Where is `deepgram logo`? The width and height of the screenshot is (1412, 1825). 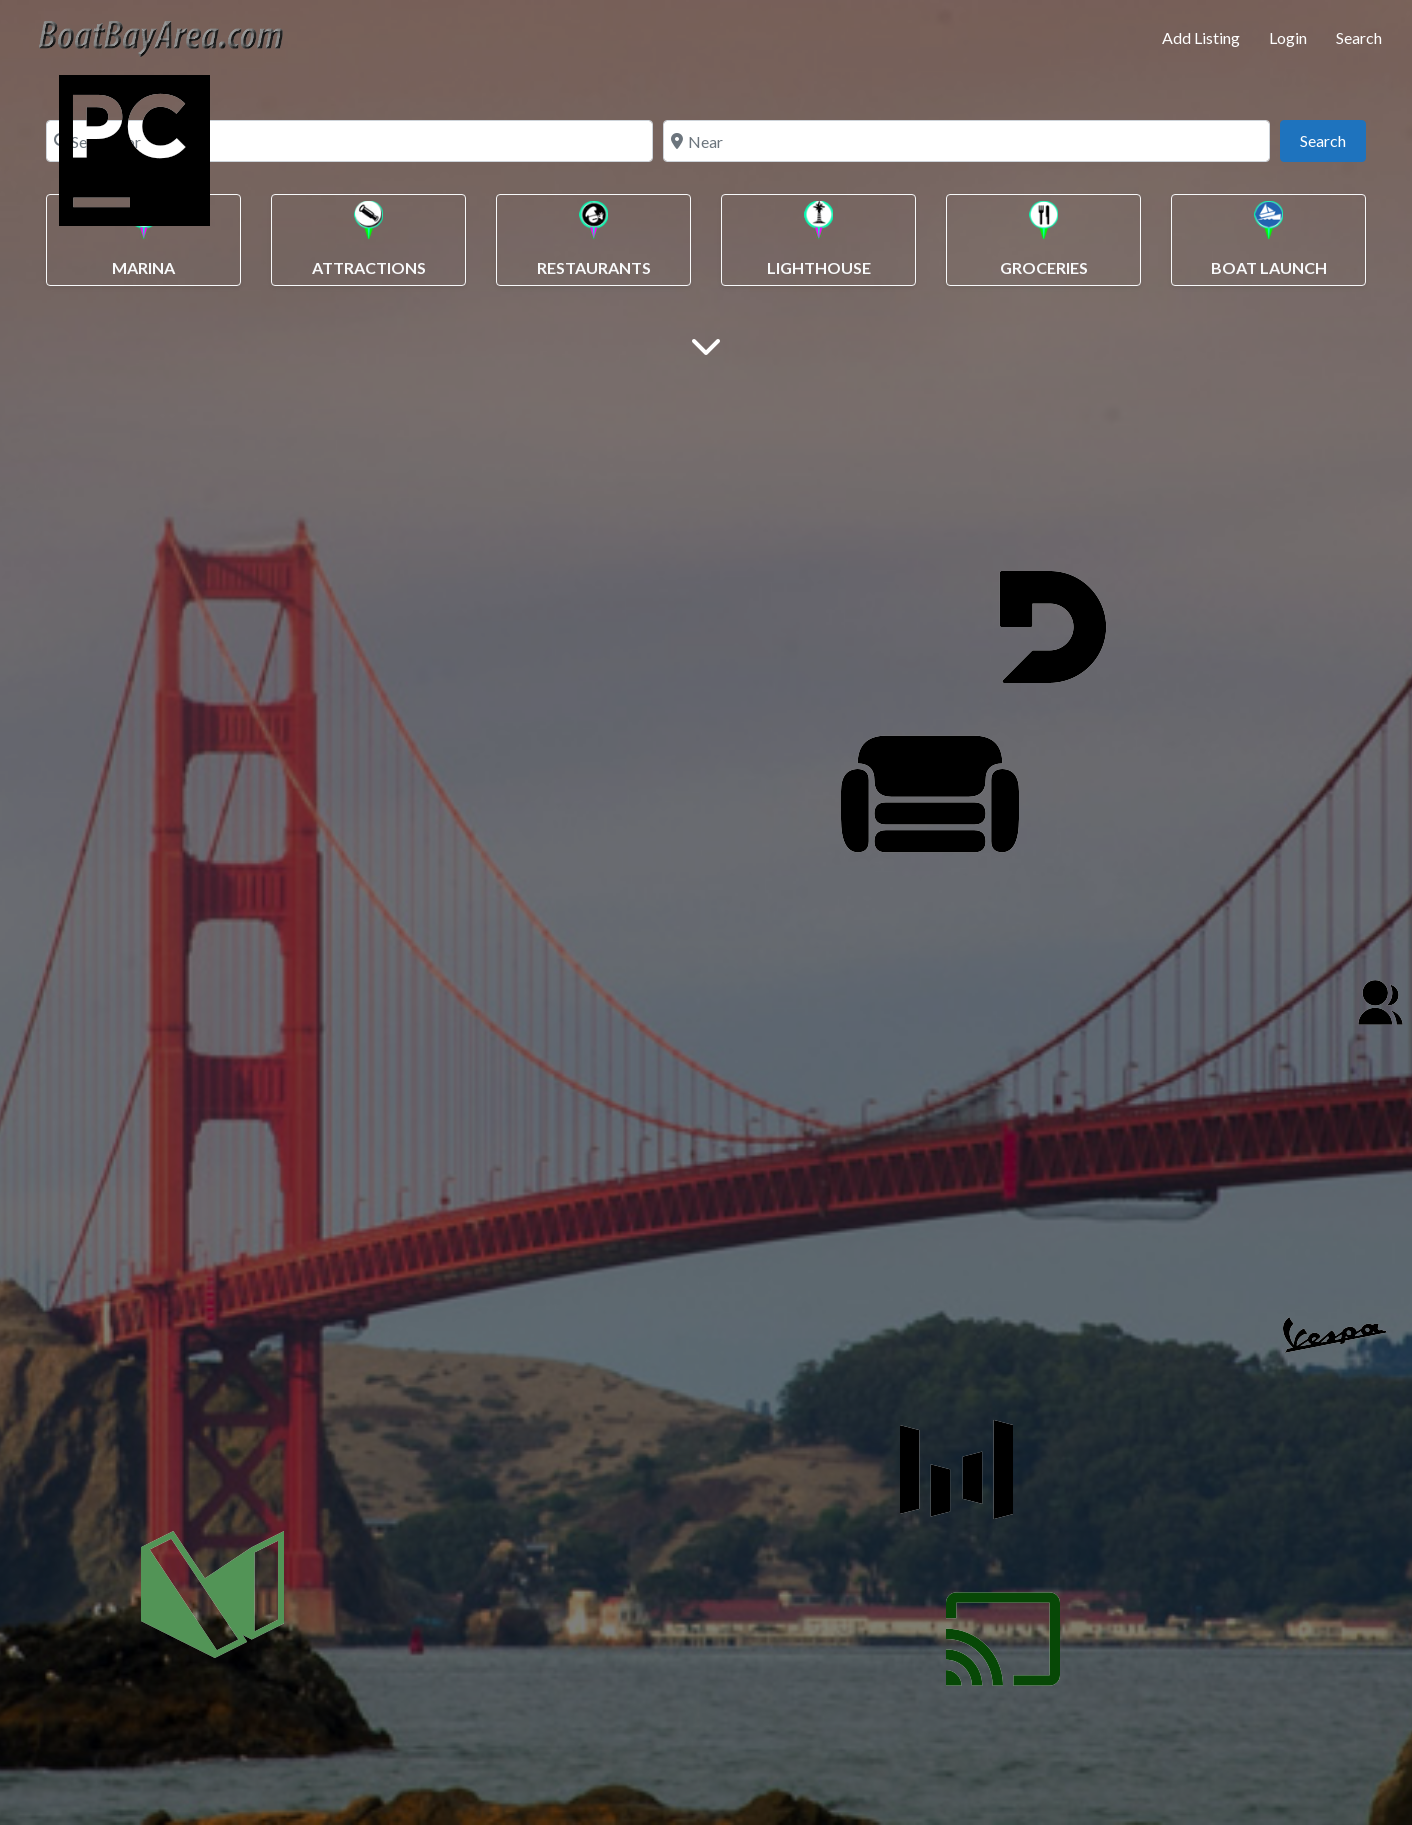
deepgram logo is located at coordinates (1053, 627).